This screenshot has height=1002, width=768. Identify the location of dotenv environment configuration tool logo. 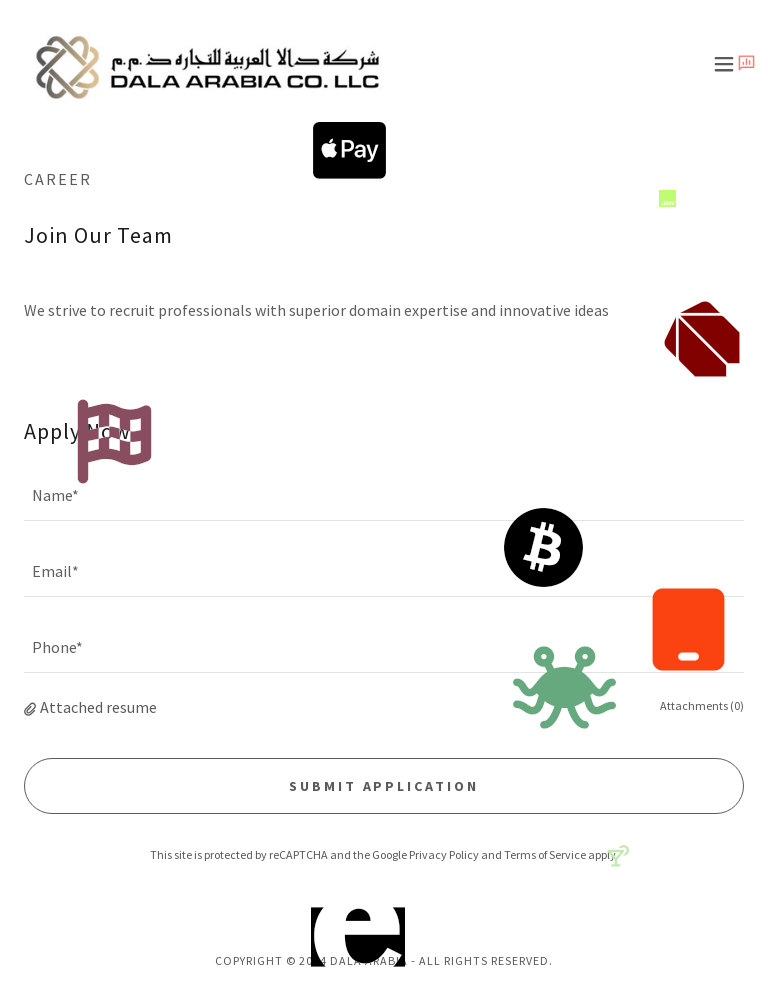
(667, 198).